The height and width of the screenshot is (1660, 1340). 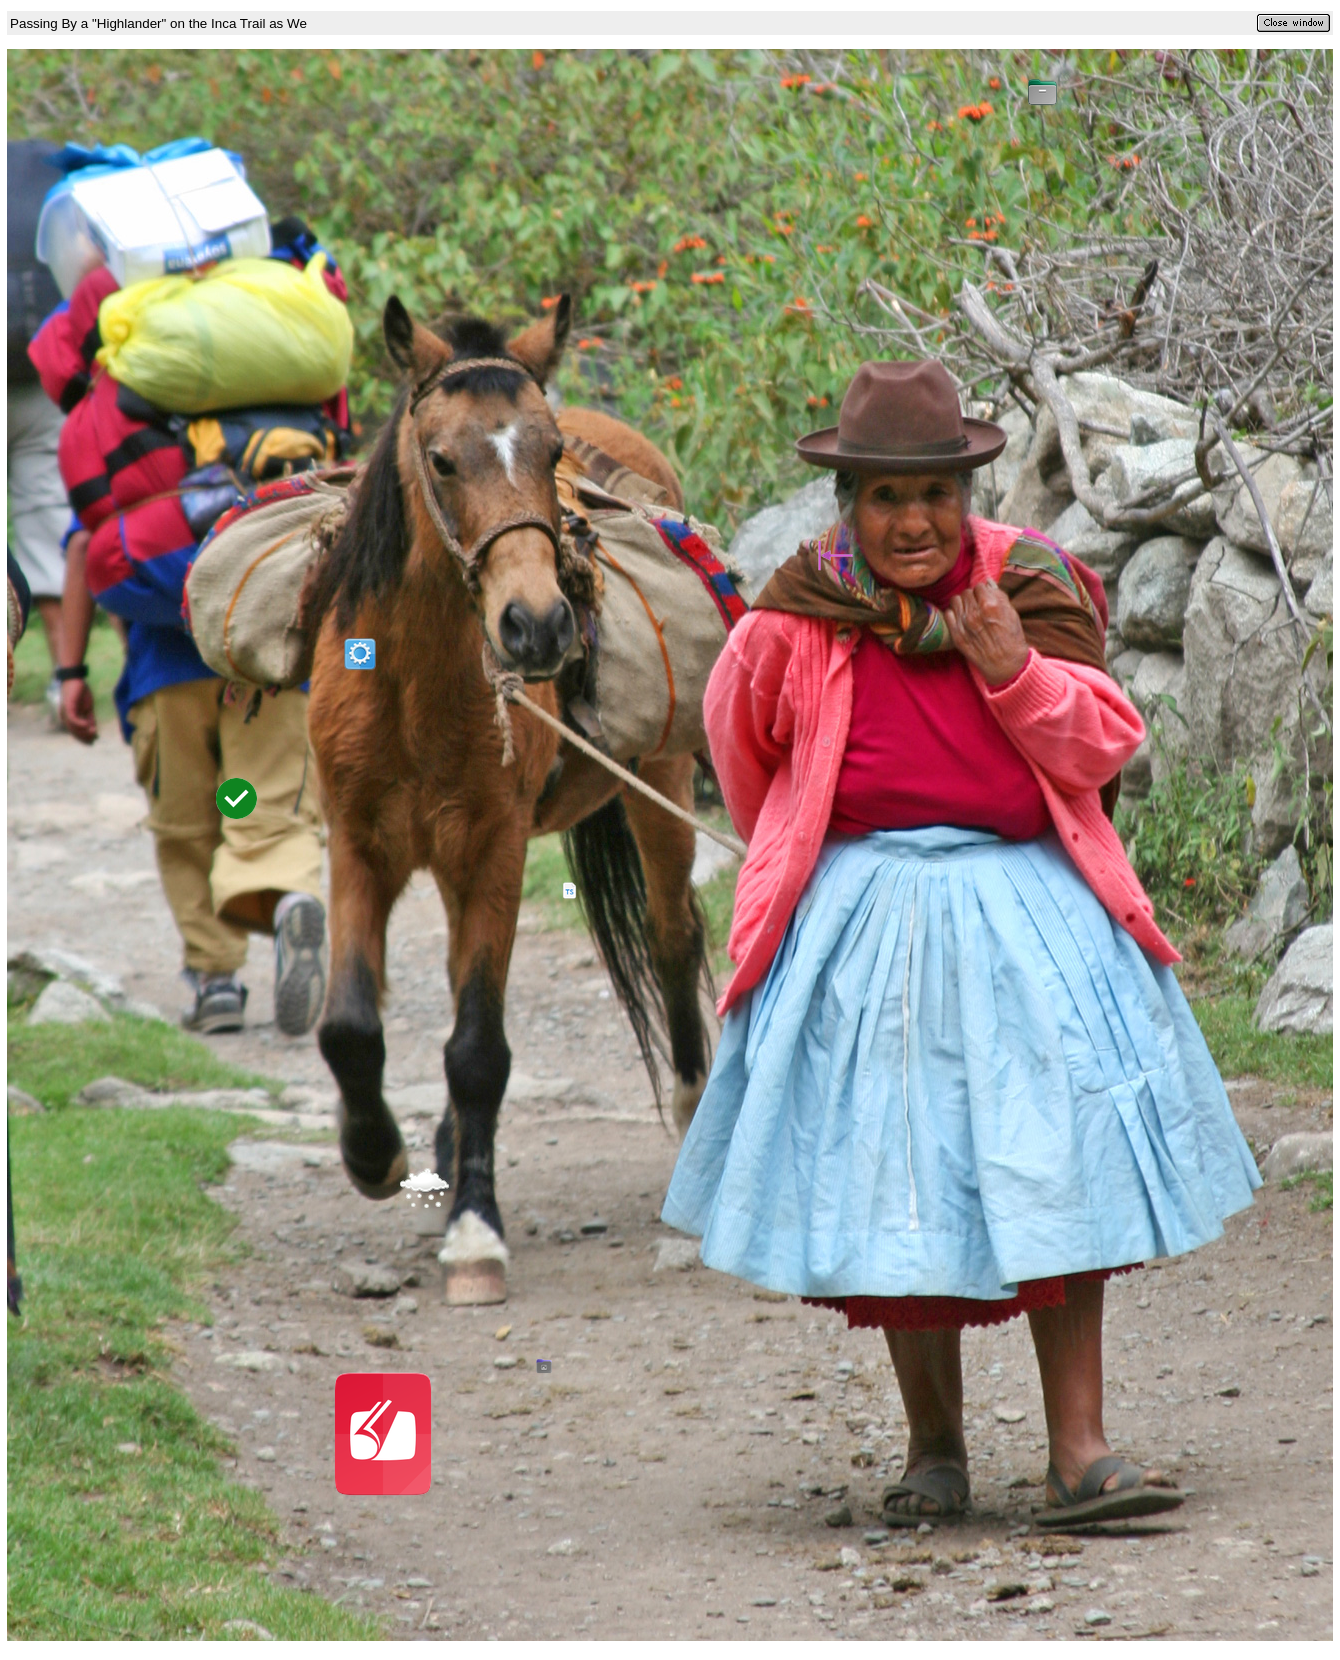 What do you see at coordinates (835, 555) in the screenshot?
I see `go to the first item in a list or sequence` at bounding box center [835, 555].